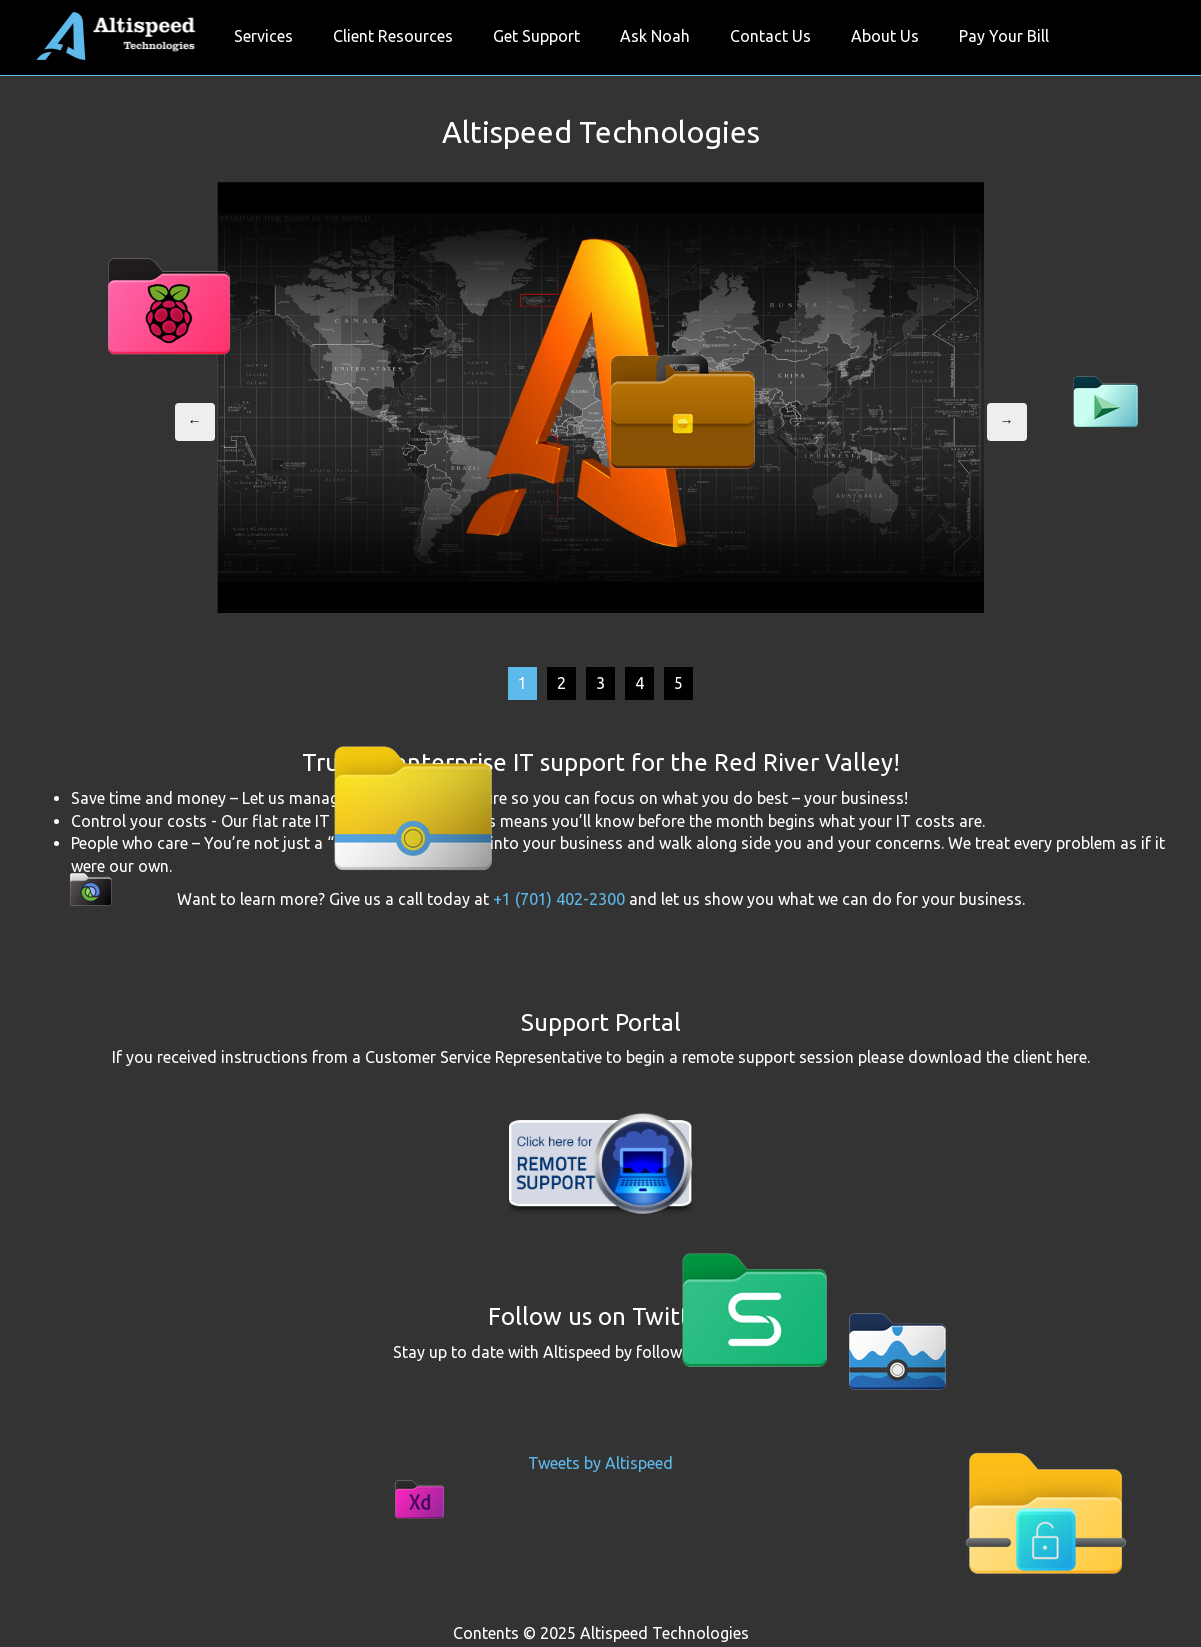 This screenshot has width=1201, height=1647. I want to click on open folder containing clojure project files, so click(90, 890).